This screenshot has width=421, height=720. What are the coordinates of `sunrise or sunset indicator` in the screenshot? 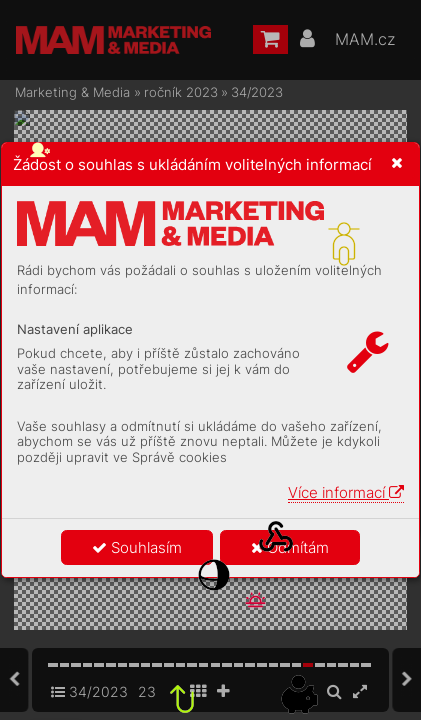 It's located at (255, 600).